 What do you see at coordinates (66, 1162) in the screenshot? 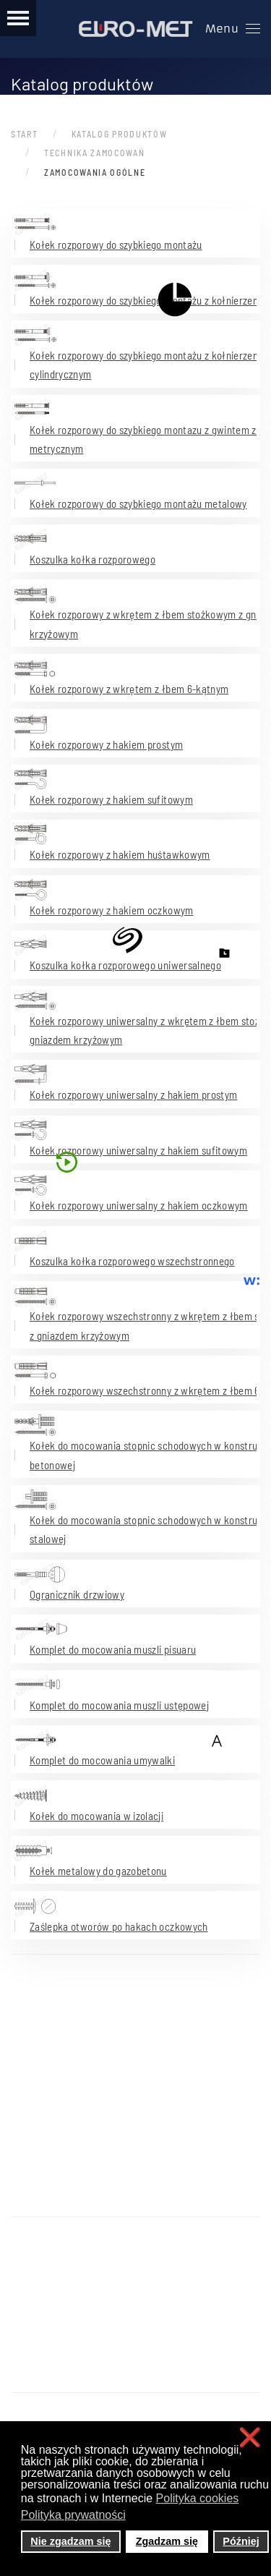
I see `view memories or flashback content` at bounding box center [66, 1162].